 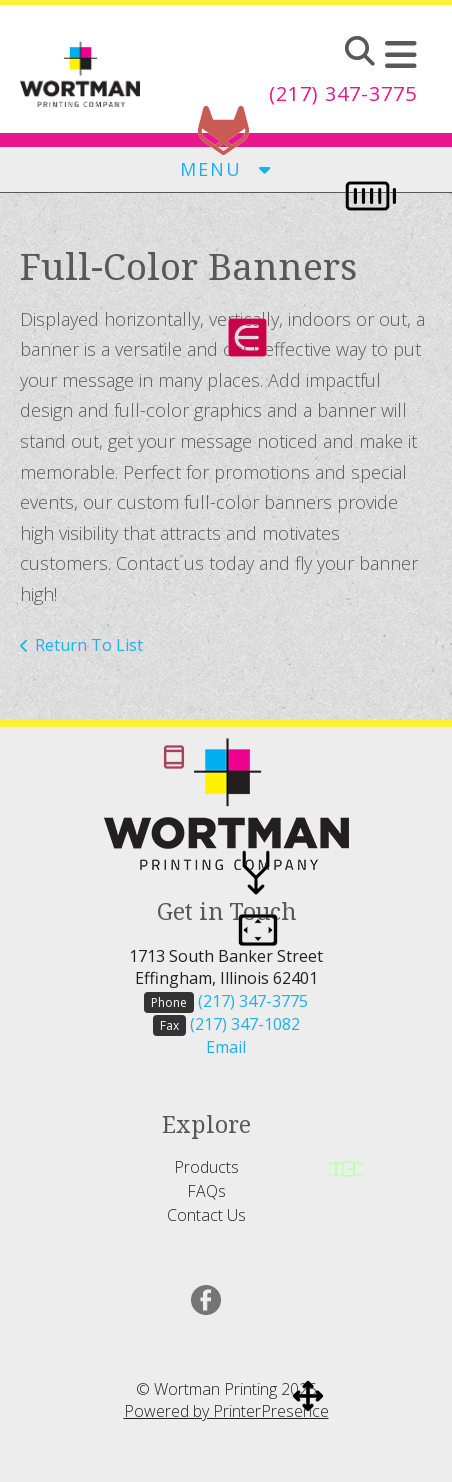 What do you see at coordinates (308, 1396) in the screenshot?
I see `move or reposition an element` at bounding box center [308, 1396].